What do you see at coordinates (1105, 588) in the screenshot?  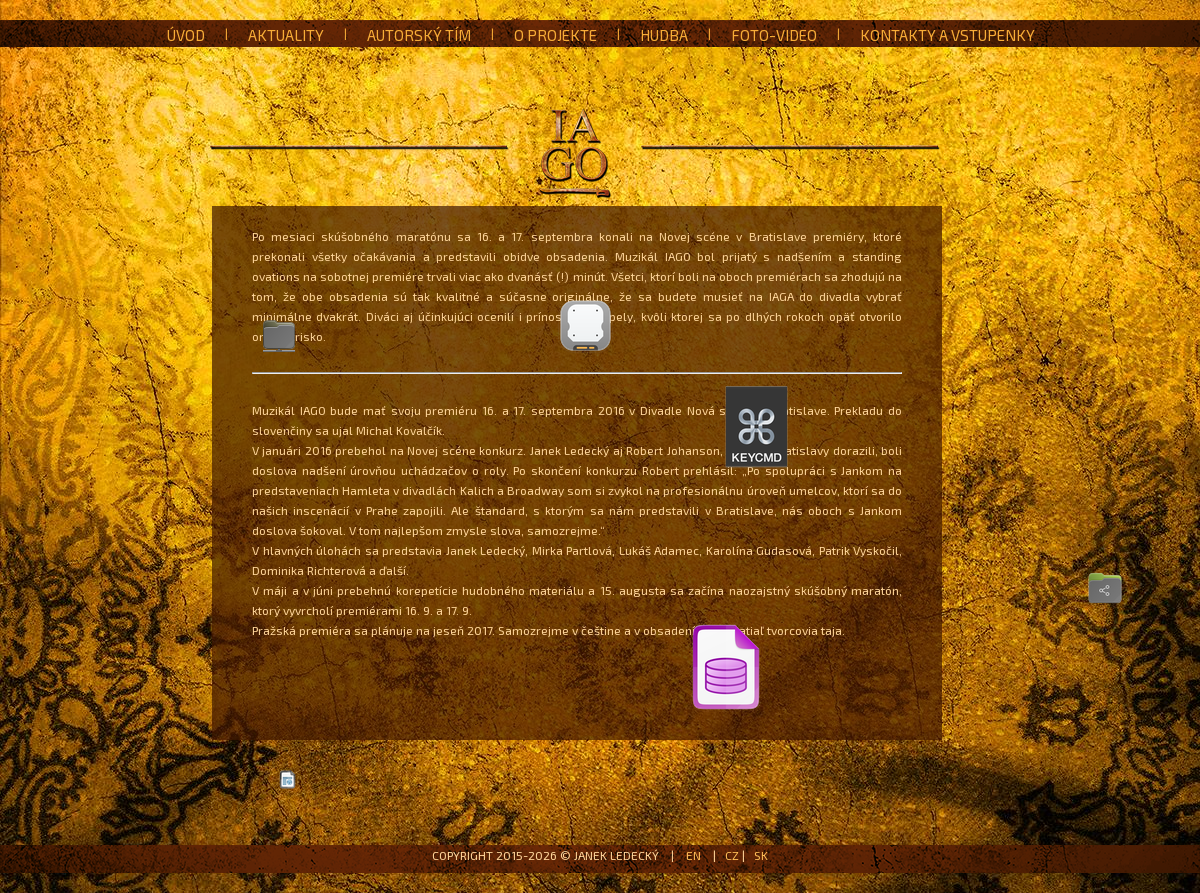 I see `open your public shared folder` at bounding box center [1105, 588].